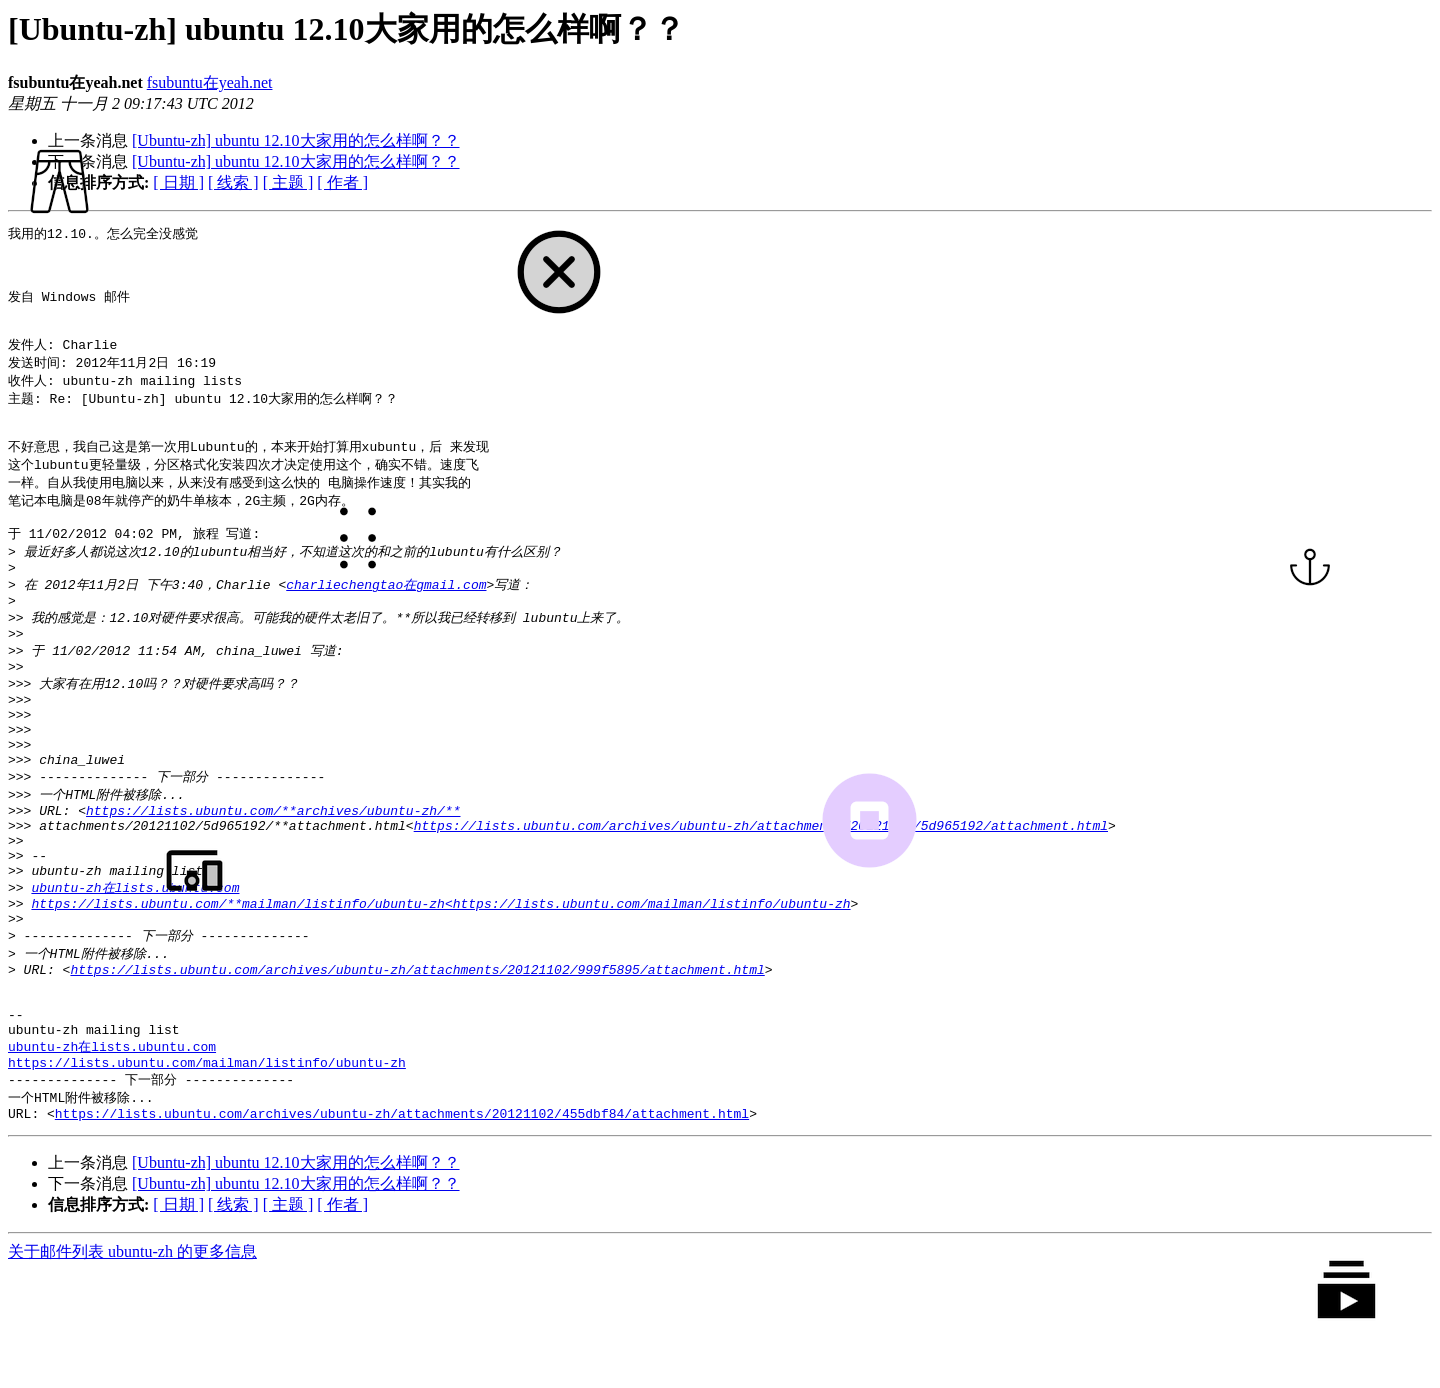 Image resolution: width=1440 pixels, height=1388 pixels. Describe the element at coordinates (1346, 1289) in the screenshot. I see `view your subscriptions` at that location.